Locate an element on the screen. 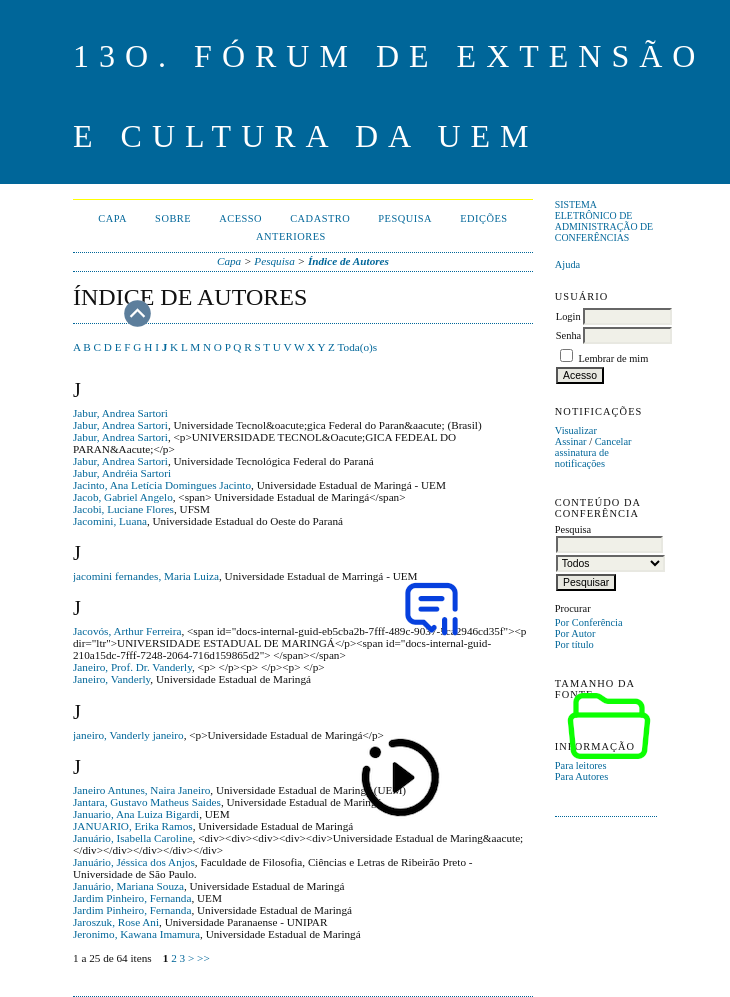 The width and height of the screenshot is (730, 997). enable motion photos capture is located at coordinates (400, 777).